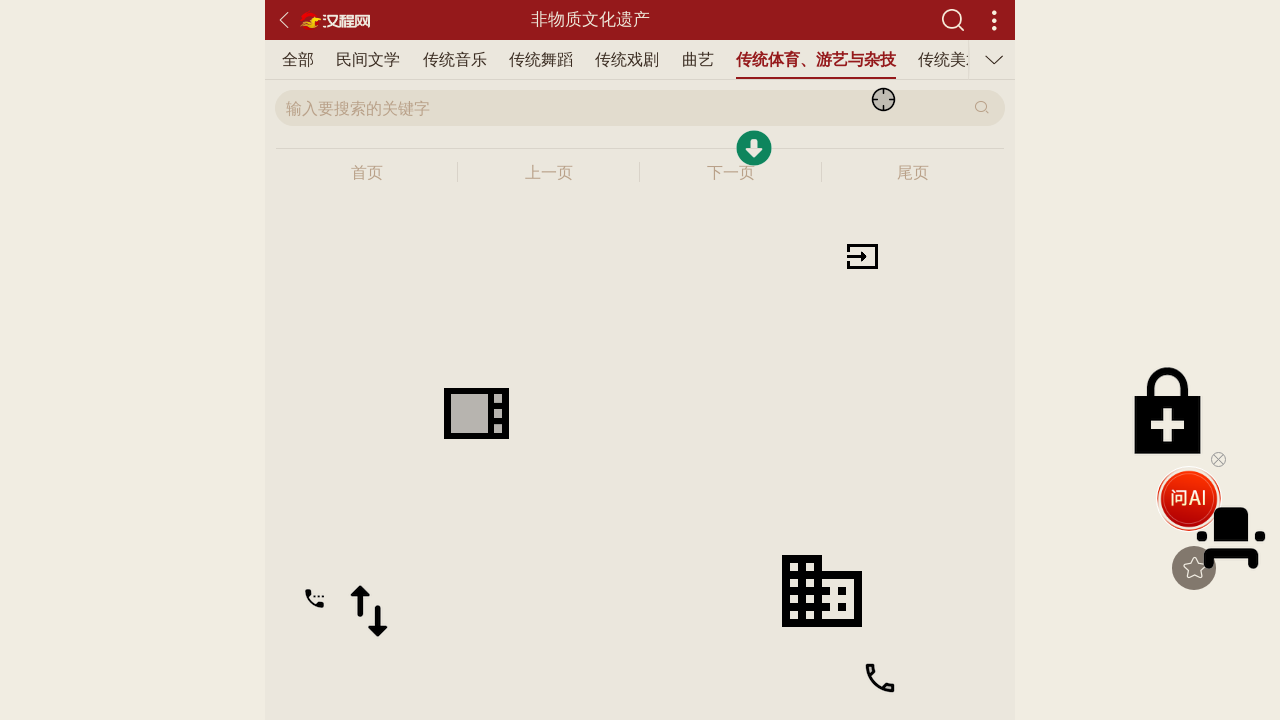  Describe the element at coordinates (369, 611) in the screenshot. I see `import or export data` at that location.